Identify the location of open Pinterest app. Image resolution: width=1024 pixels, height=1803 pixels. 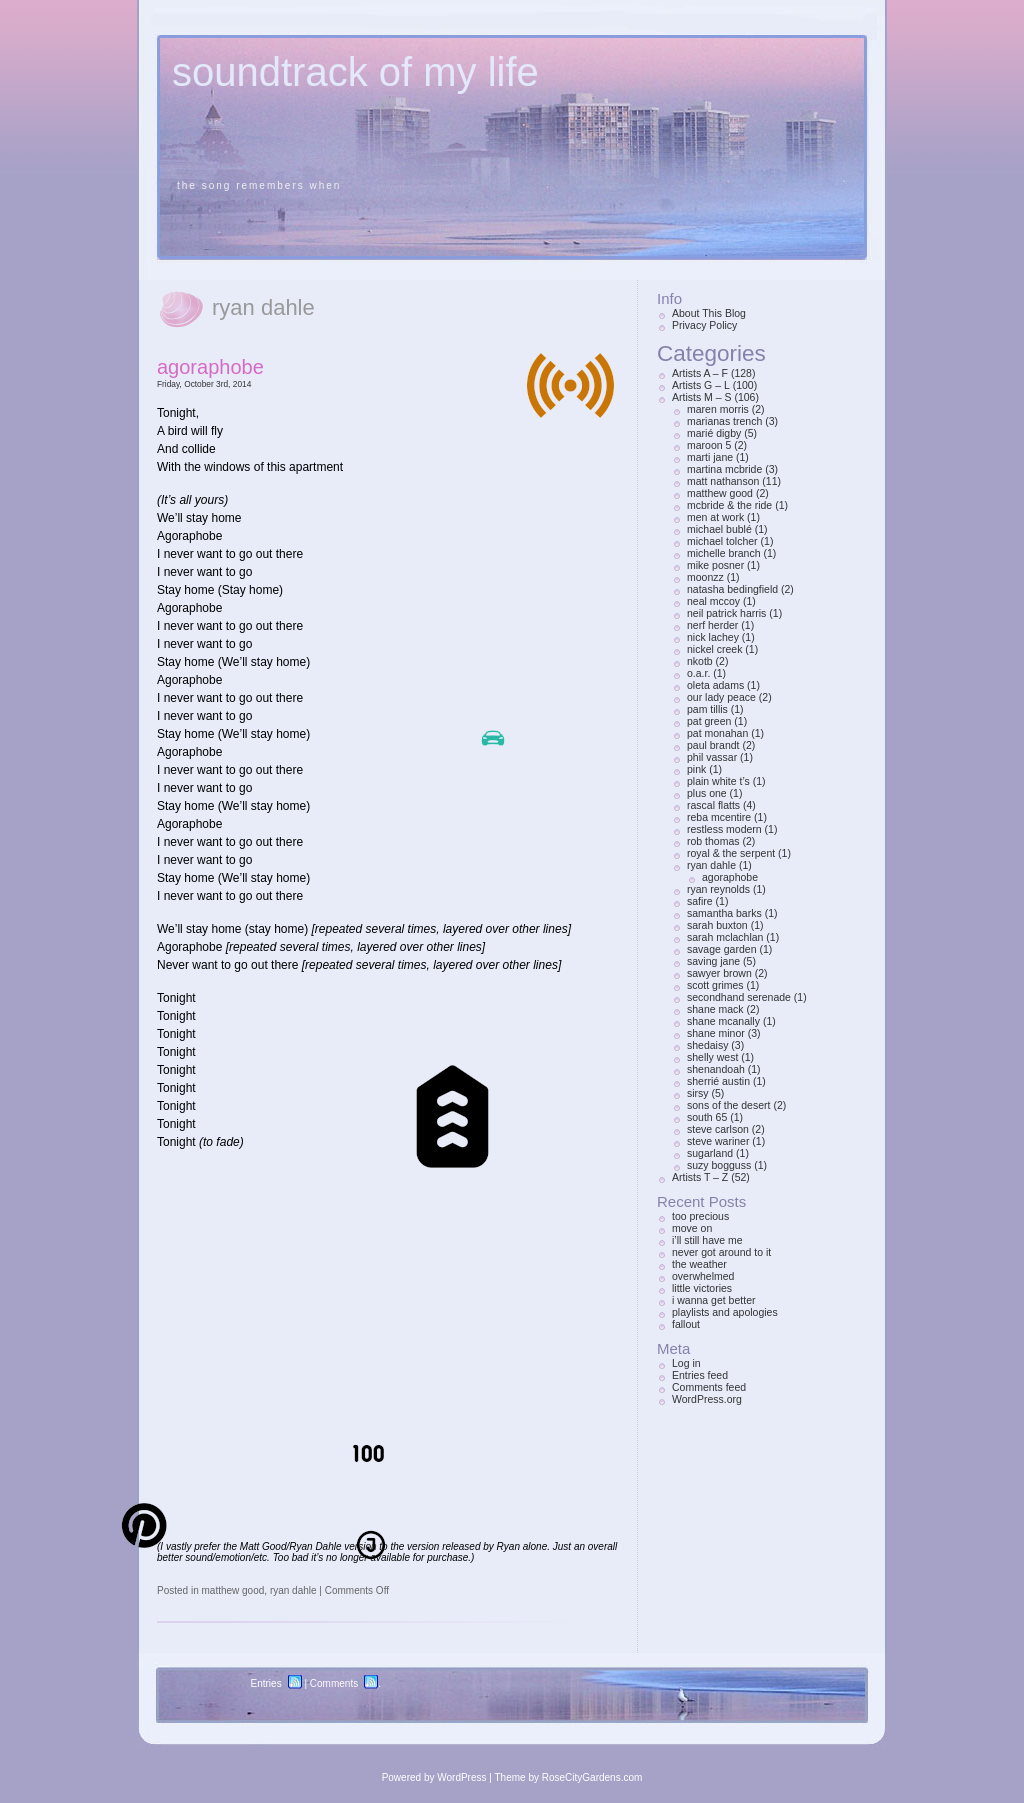
(142, 1525).